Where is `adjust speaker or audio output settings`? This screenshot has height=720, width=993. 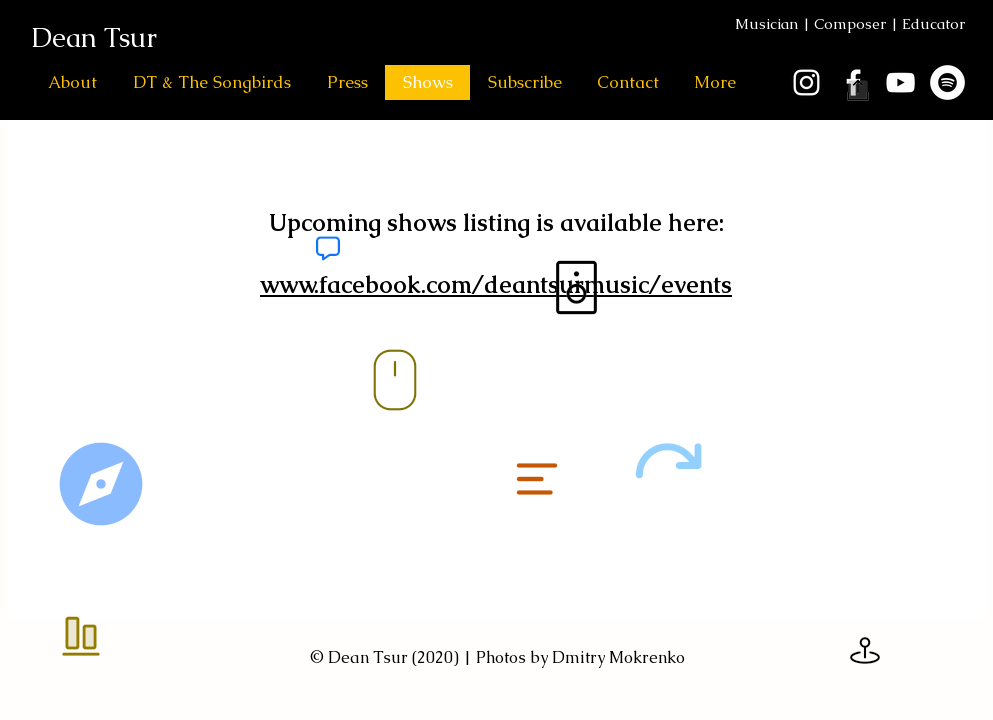 adjust speaker or audio output settings is located at coordinates (576, 287).